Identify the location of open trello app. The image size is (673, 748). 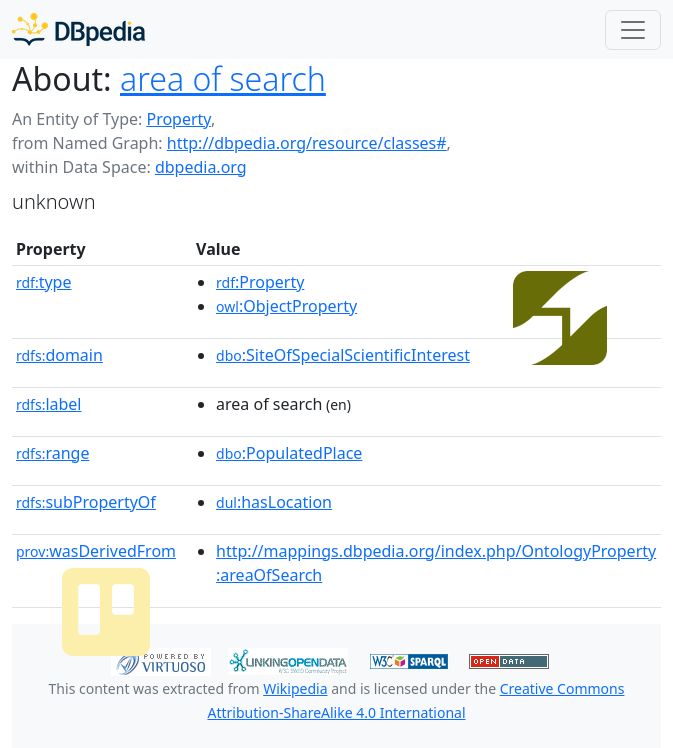
(106, 612).